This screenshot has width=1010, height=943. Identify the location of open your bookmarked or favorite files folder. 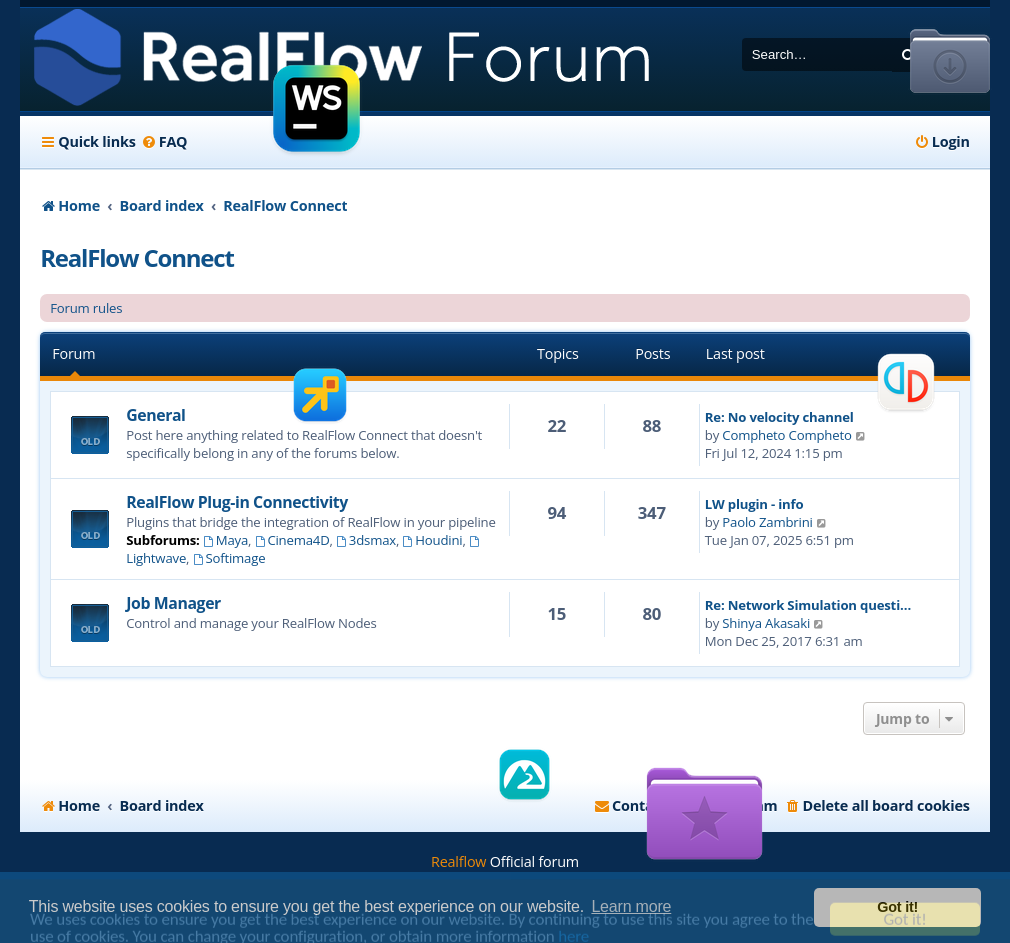
(704, 813).